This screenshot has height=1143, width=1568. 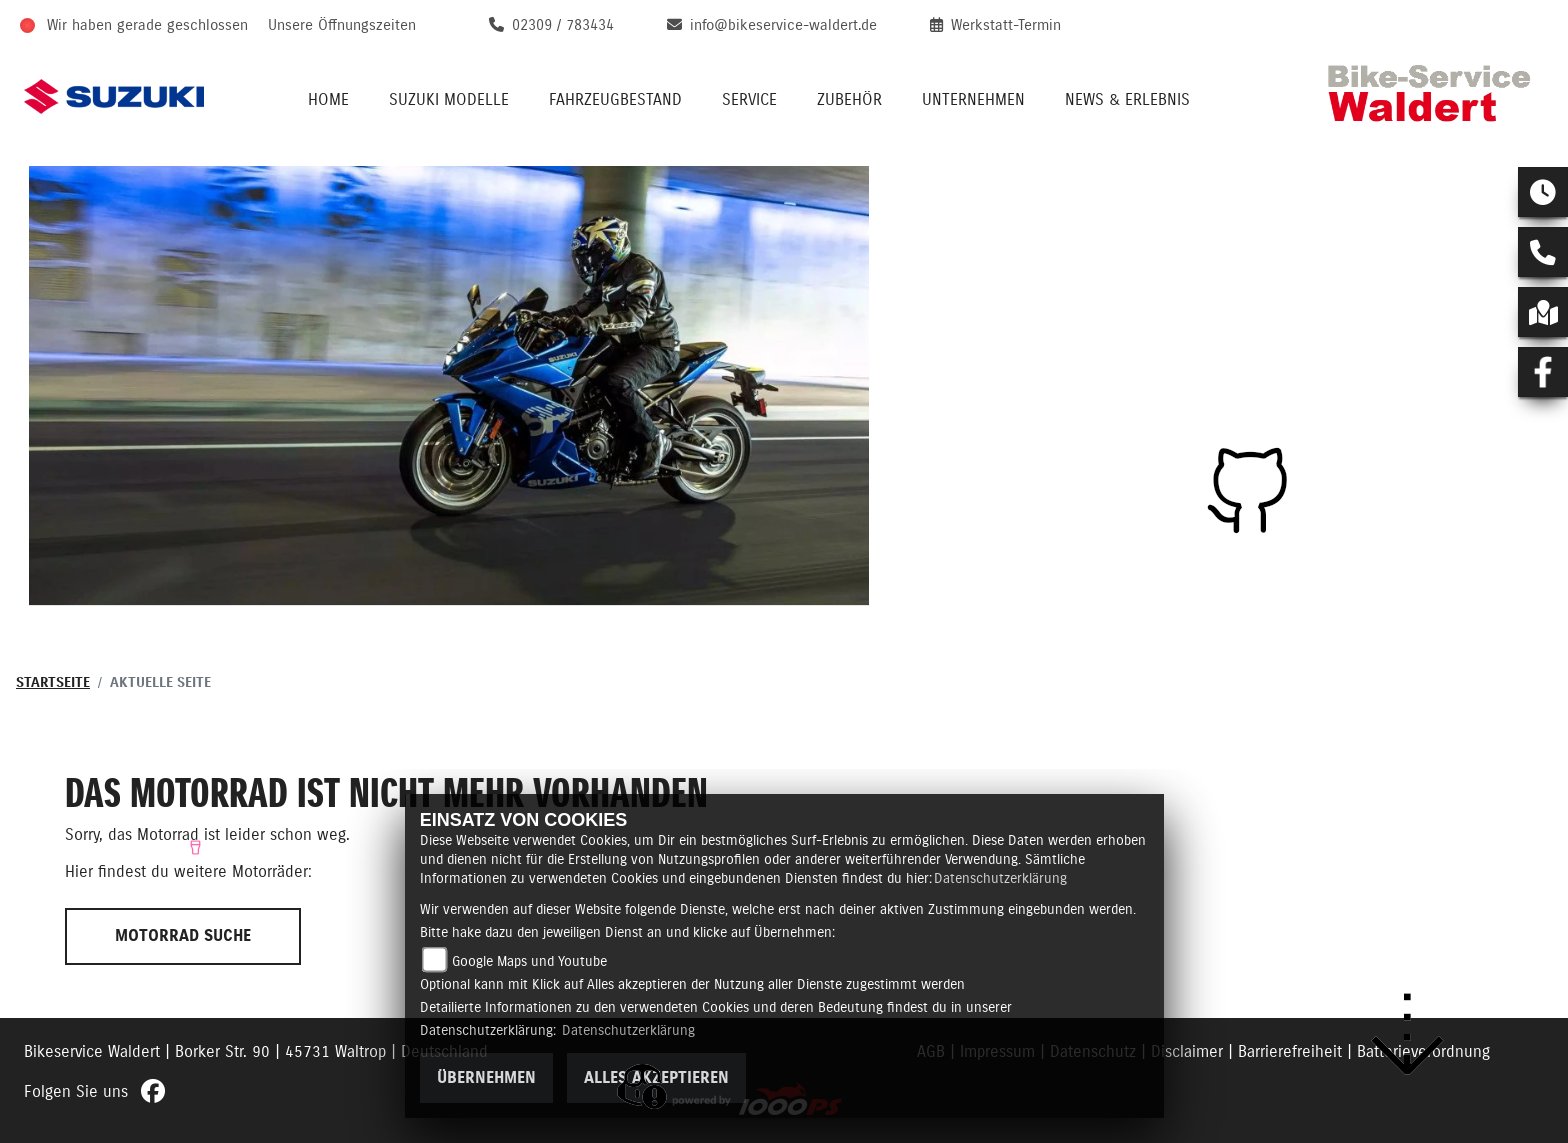 What do you see at coordinates (1246, 490) in the screenshot?
I see `open github repository` at bounding box center [1246, 490].